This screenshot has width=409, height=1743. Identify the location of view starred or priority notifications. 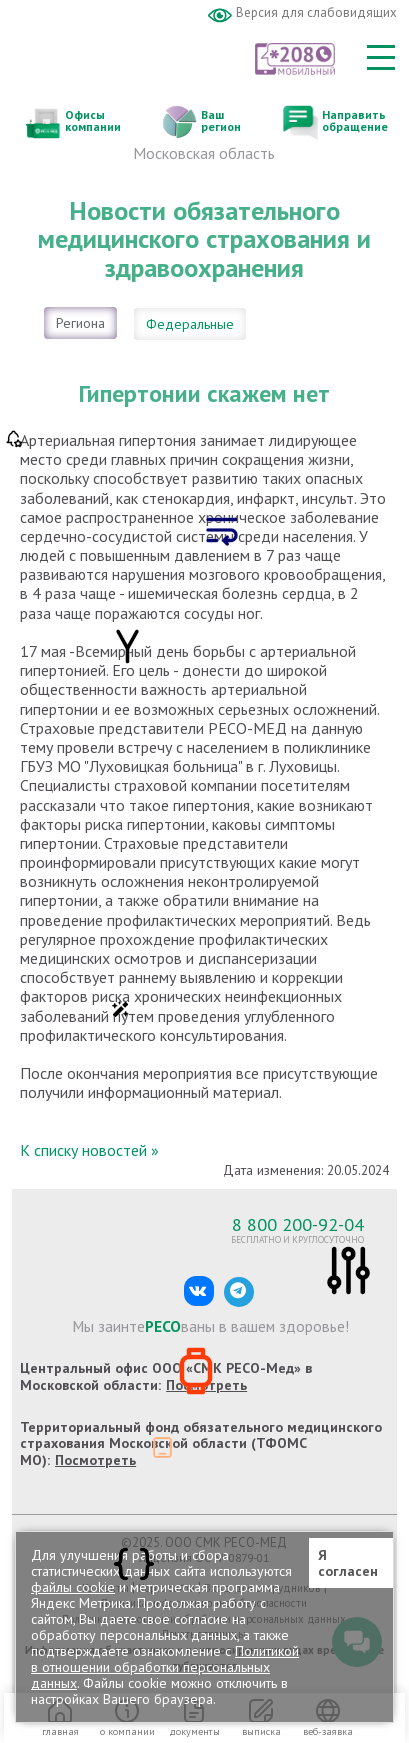
(13, 438).